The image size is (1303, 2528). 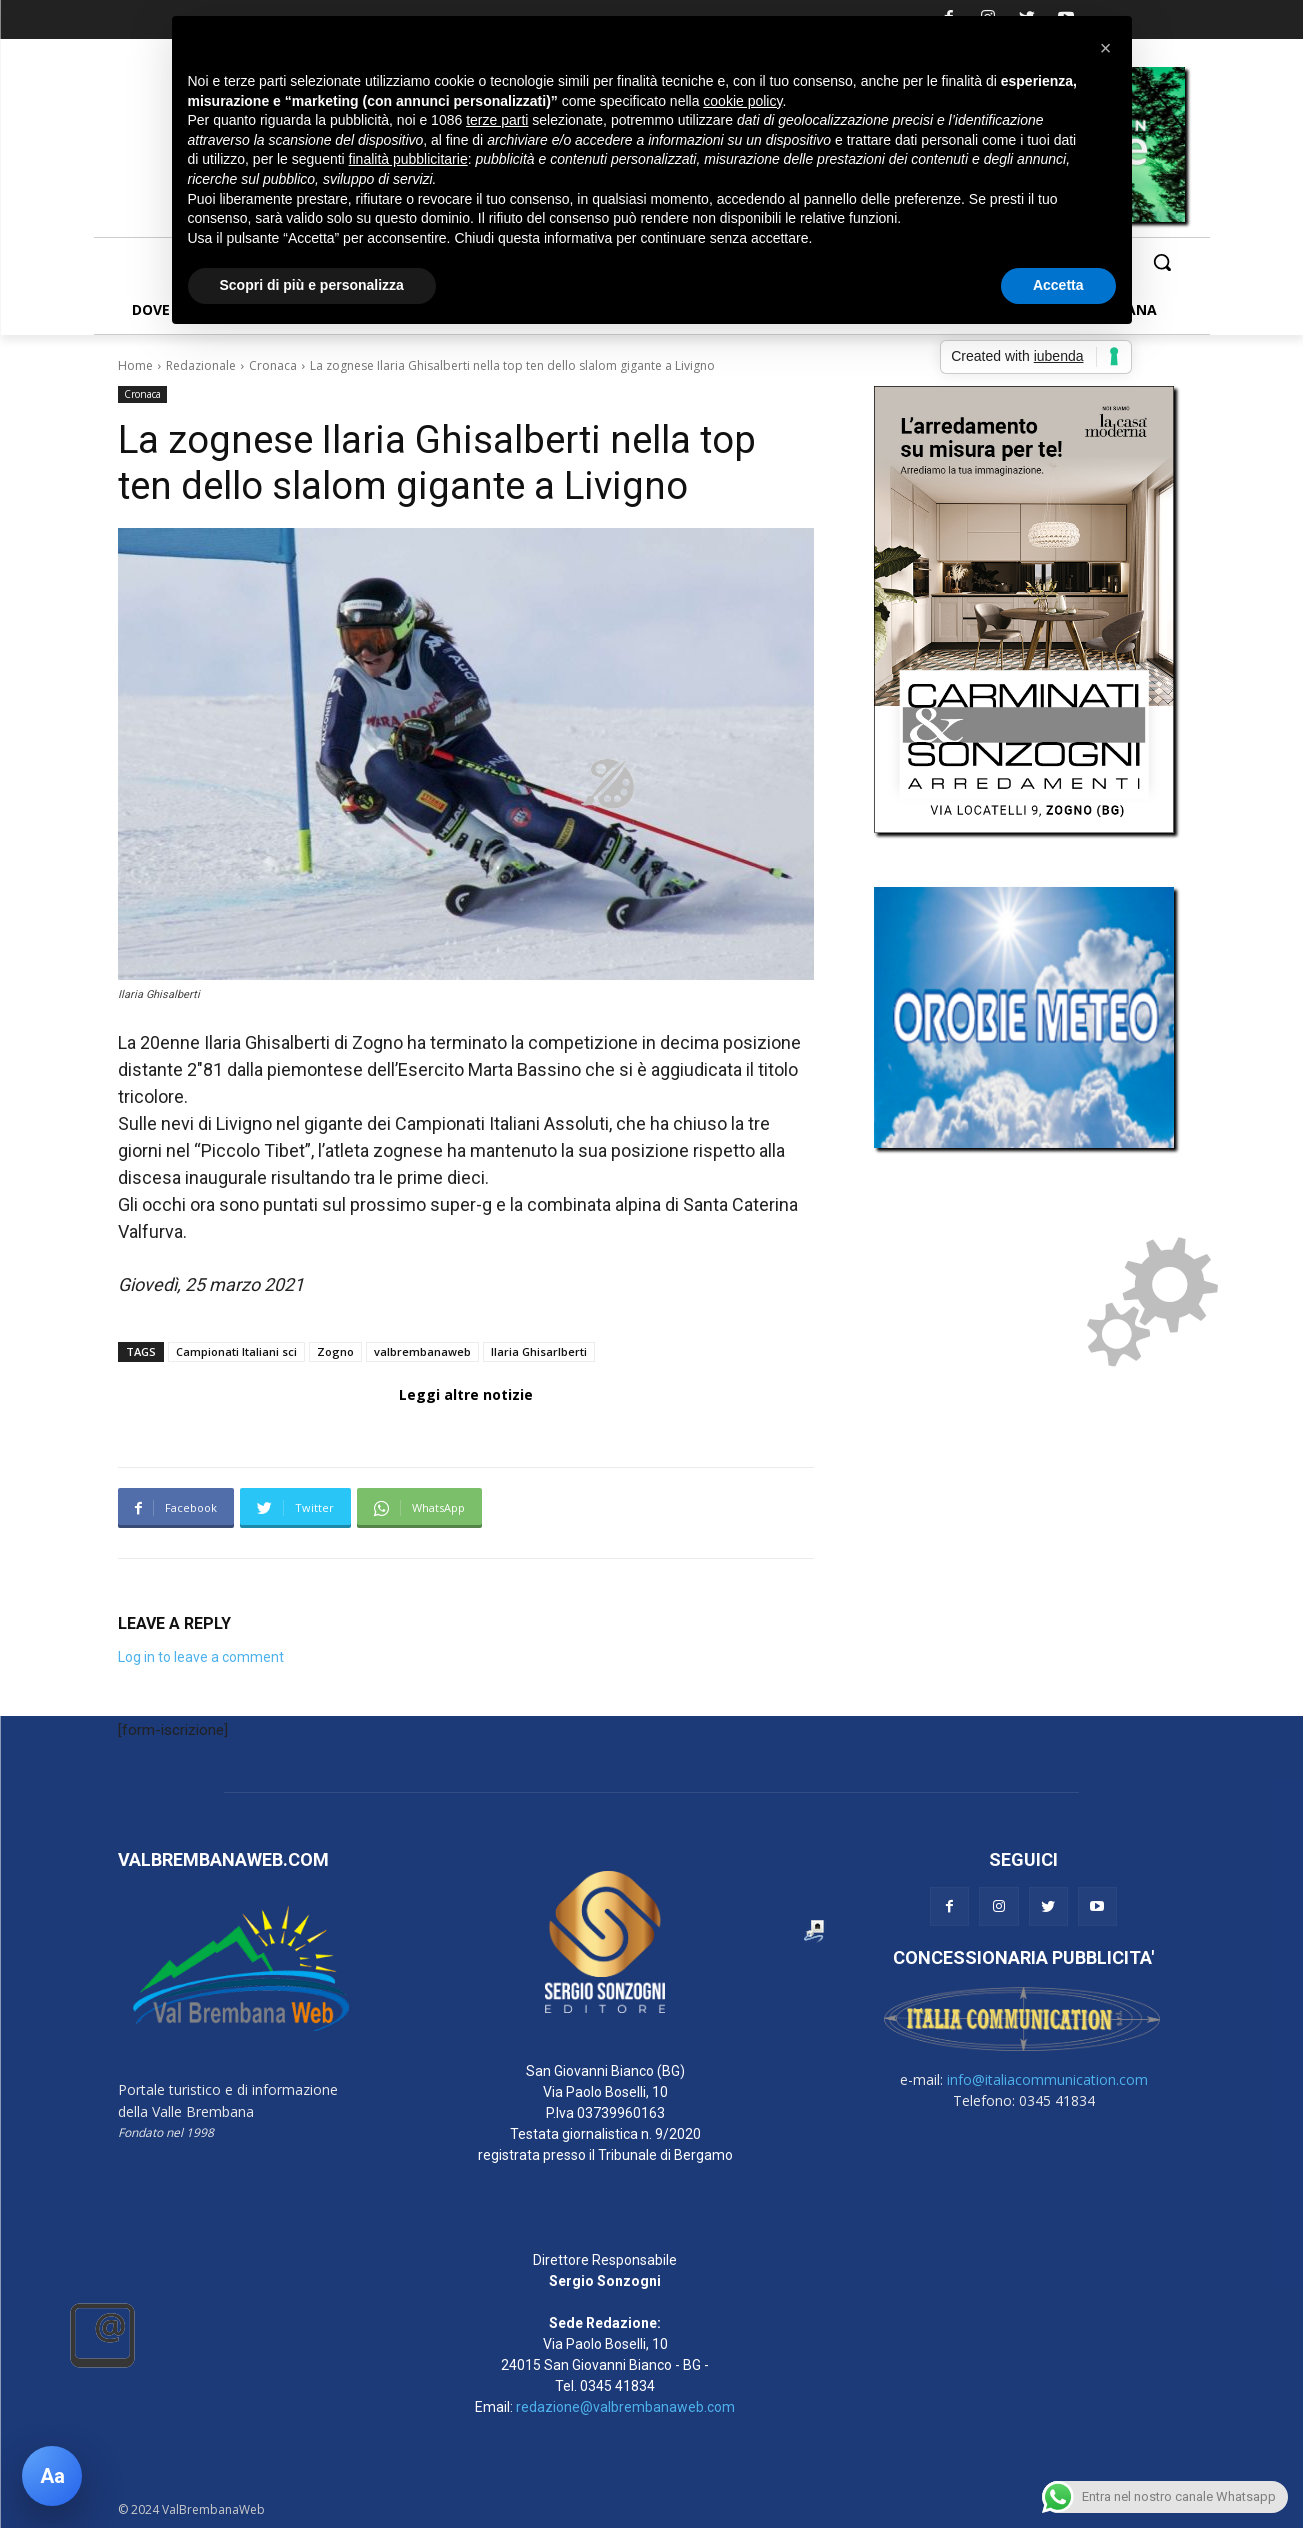 I want to click on access system settings or preferences, so click(x=1149, y=1305).